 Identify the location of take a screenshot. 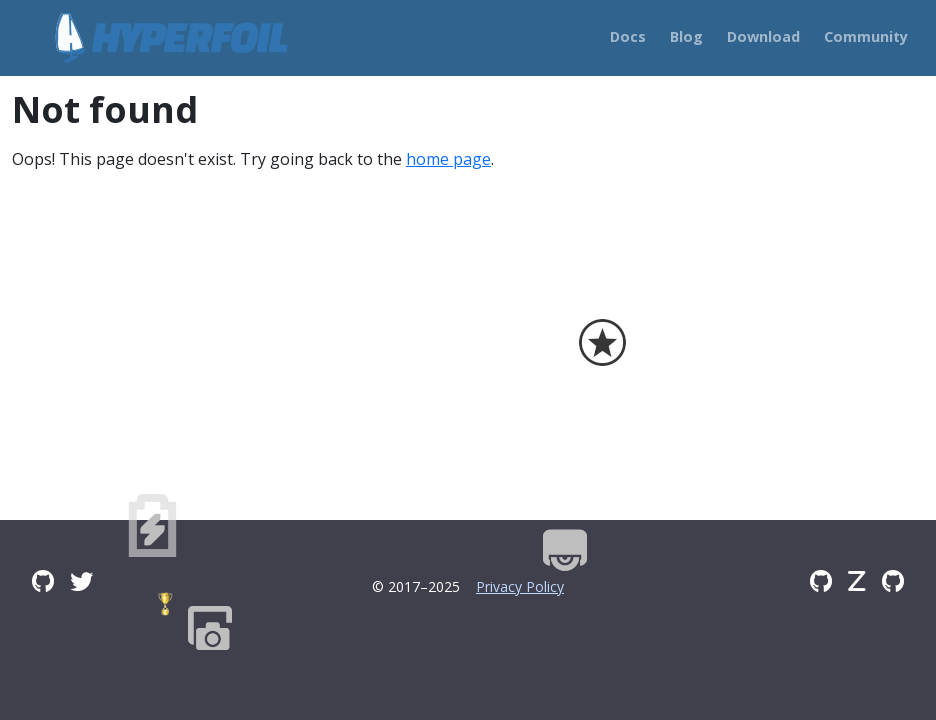
(210, 628).